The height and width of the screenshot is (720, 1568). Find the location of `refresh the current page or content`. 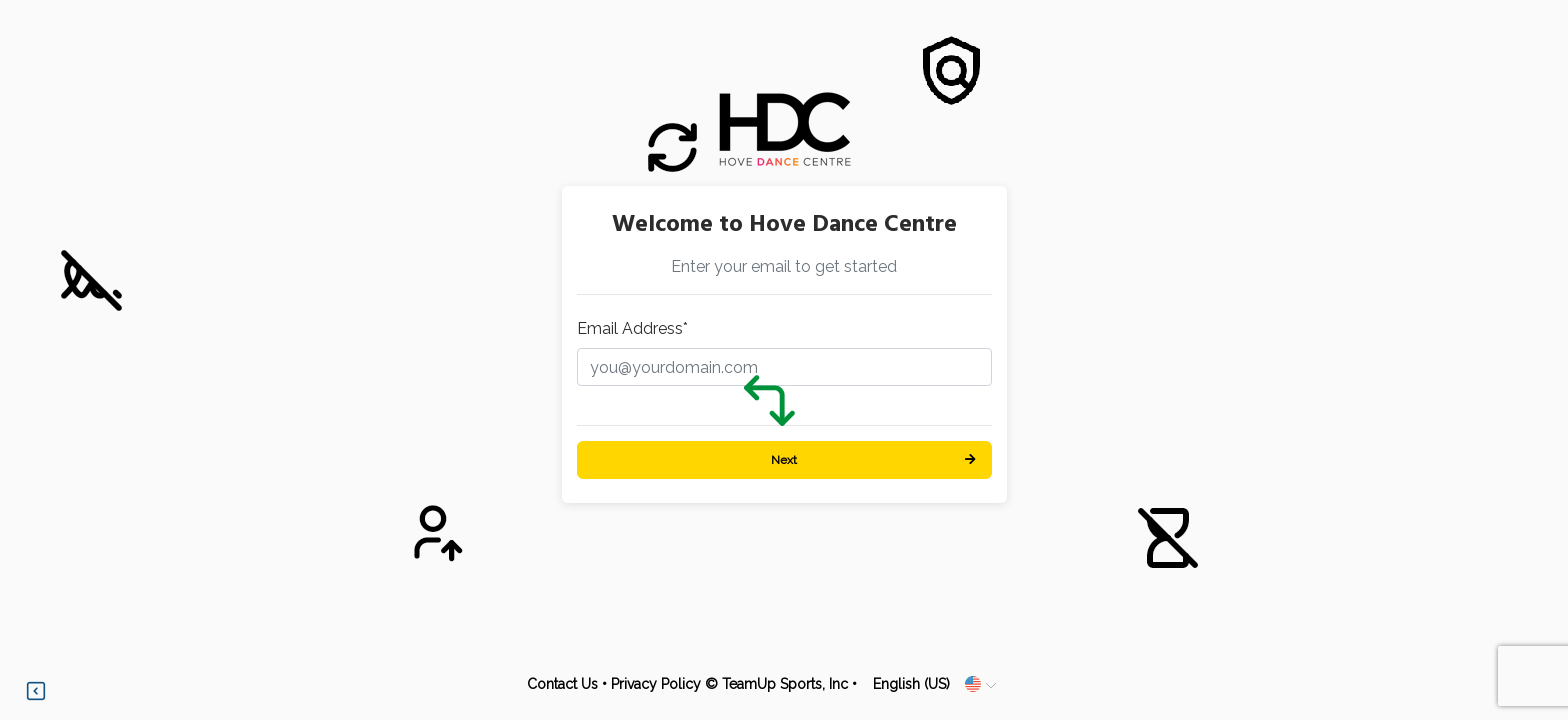

refresh the current page or content is located at coordinates (672, 147).